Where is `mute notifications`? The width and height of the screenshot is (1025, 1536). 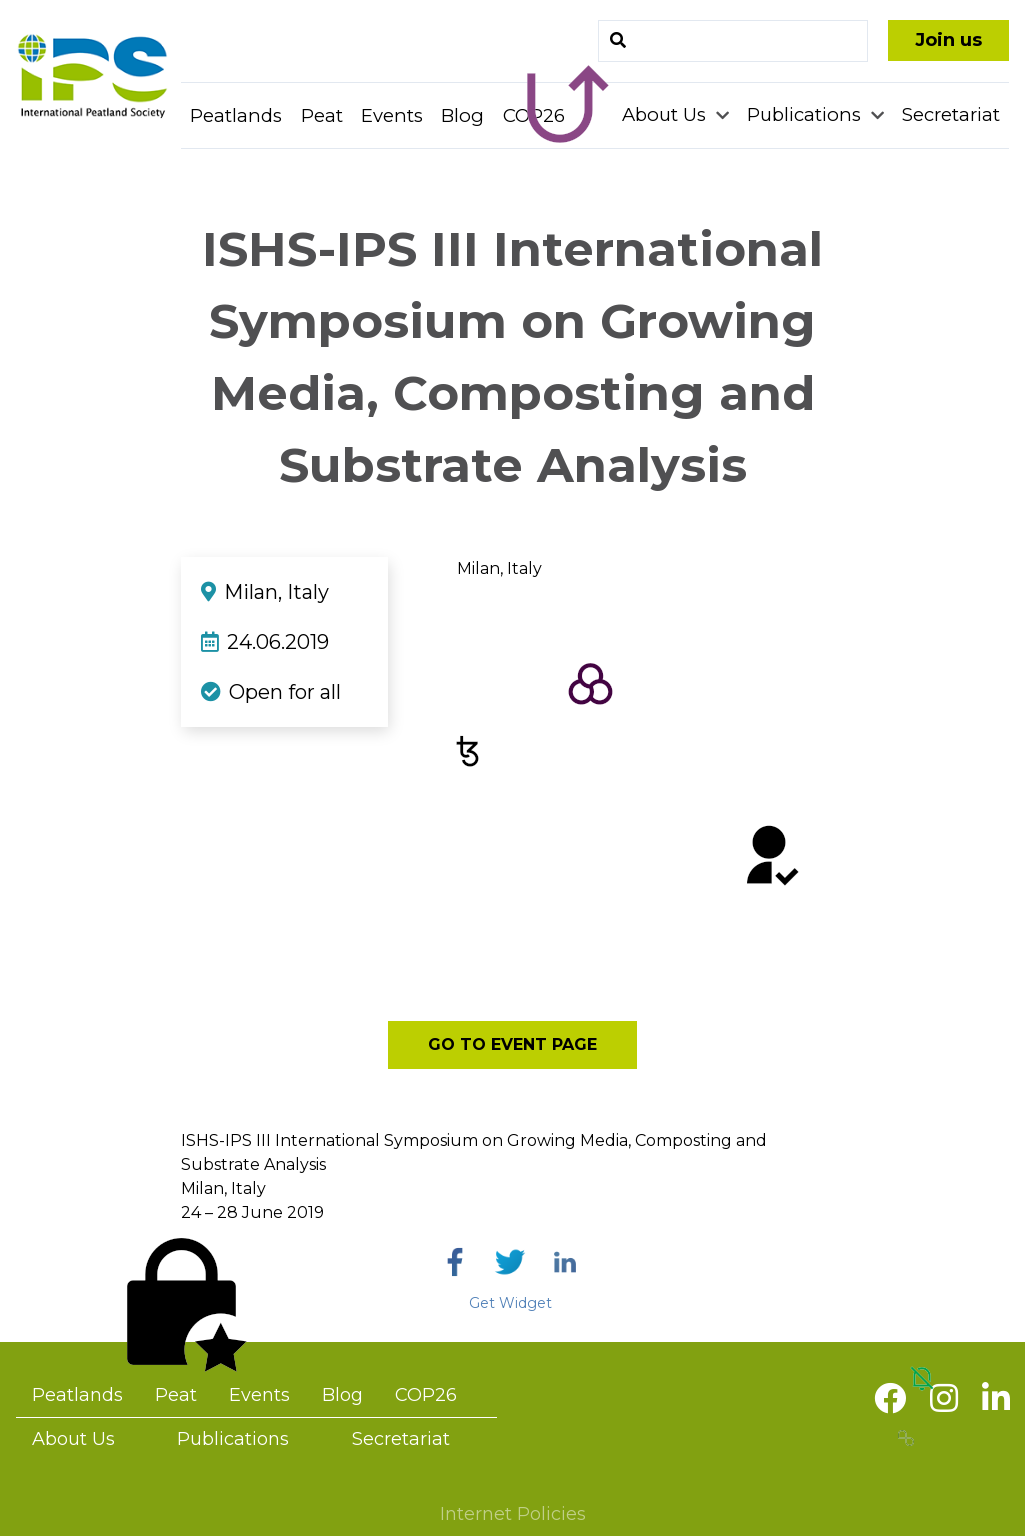 mute notifications is located at coordinates (922, 1378).